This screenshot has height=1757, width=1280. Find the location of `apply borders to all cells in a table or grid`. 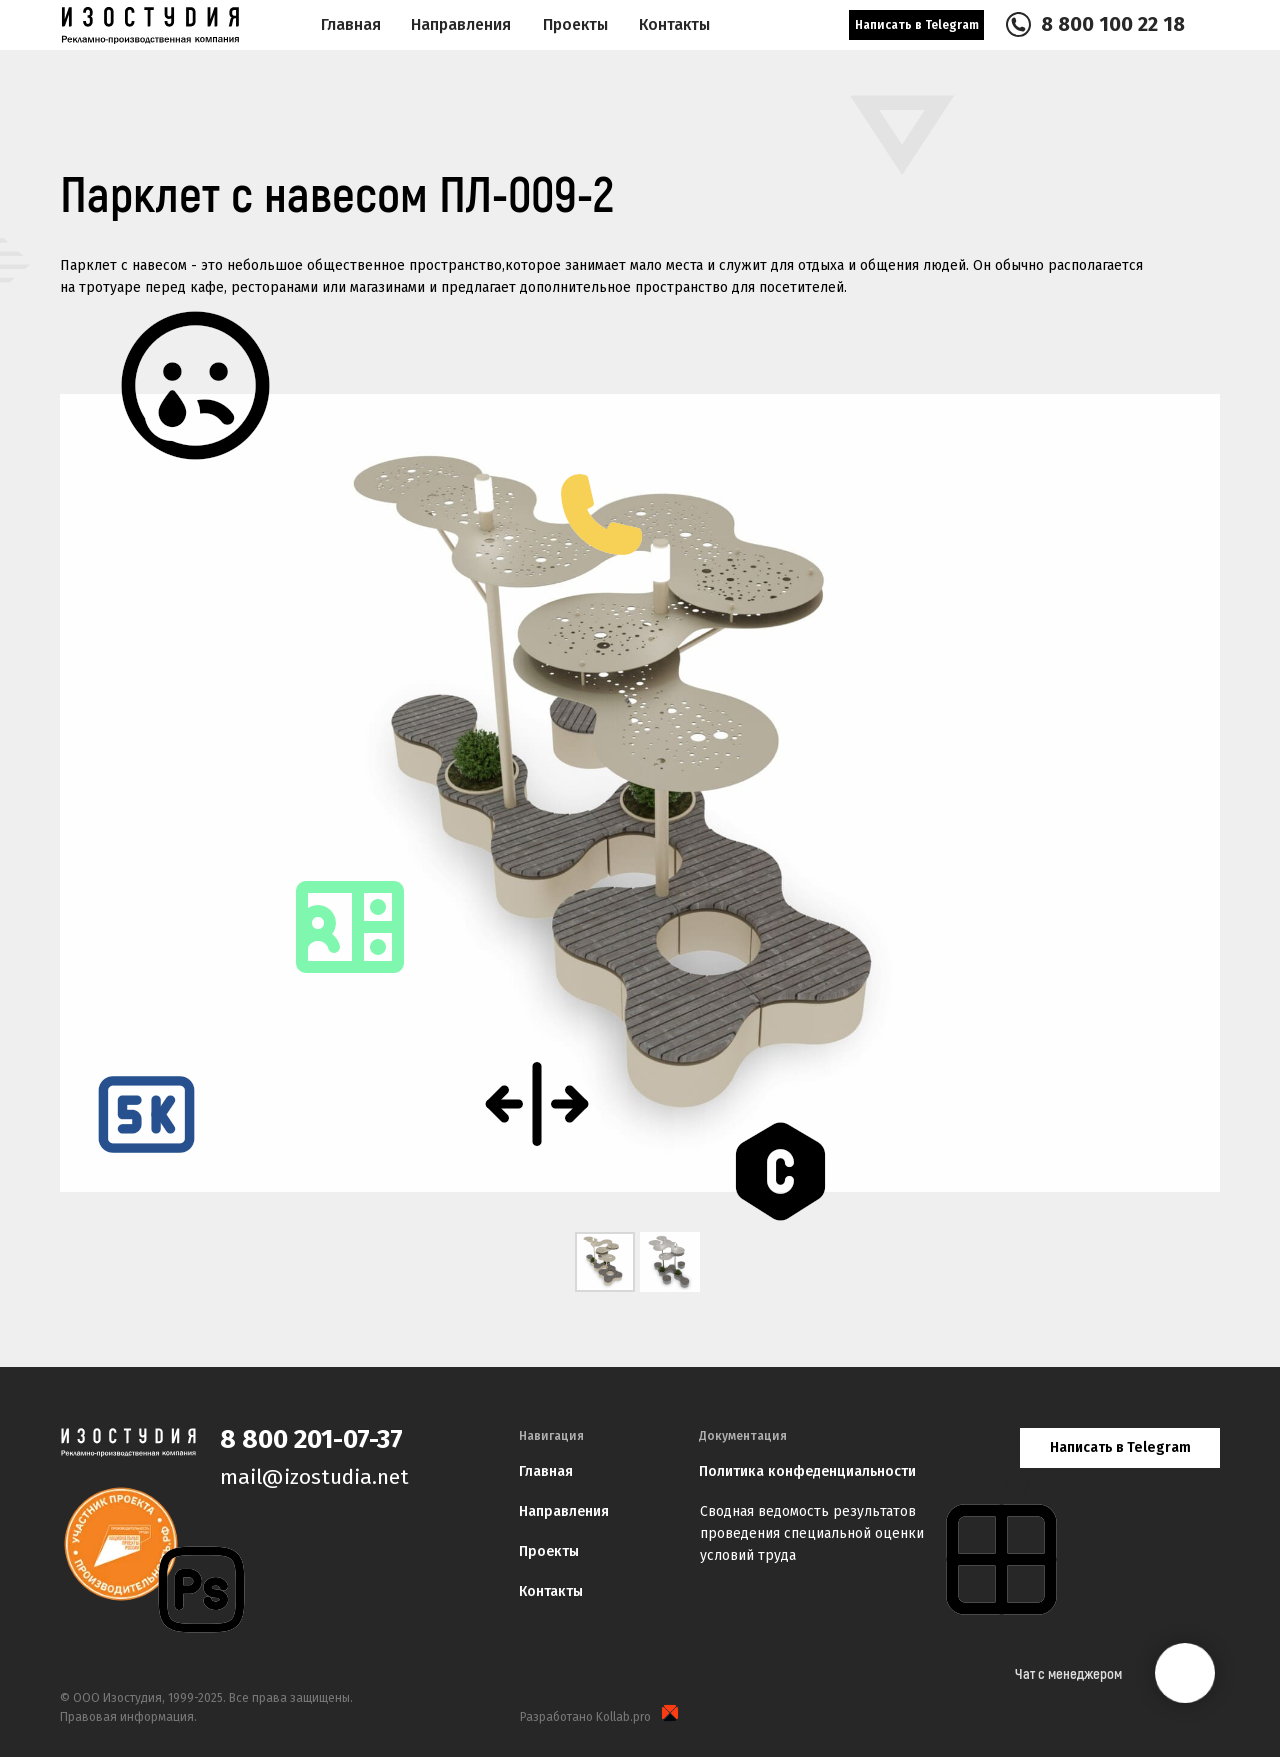

apply borders to all cells in a table or grid is located at coordinates (1001, 1559).